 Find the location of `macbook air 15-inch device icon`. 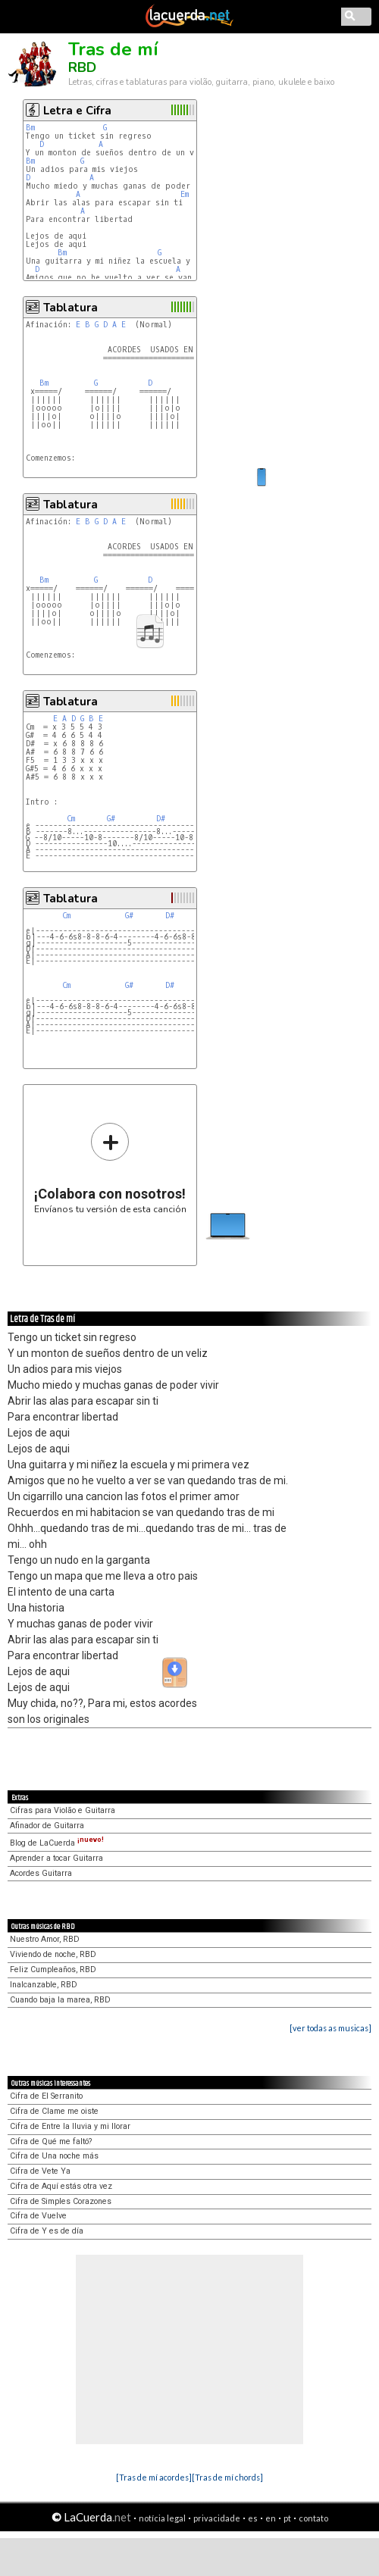

macbook air 15-inch device icon is located at coordinates (227, 1224).